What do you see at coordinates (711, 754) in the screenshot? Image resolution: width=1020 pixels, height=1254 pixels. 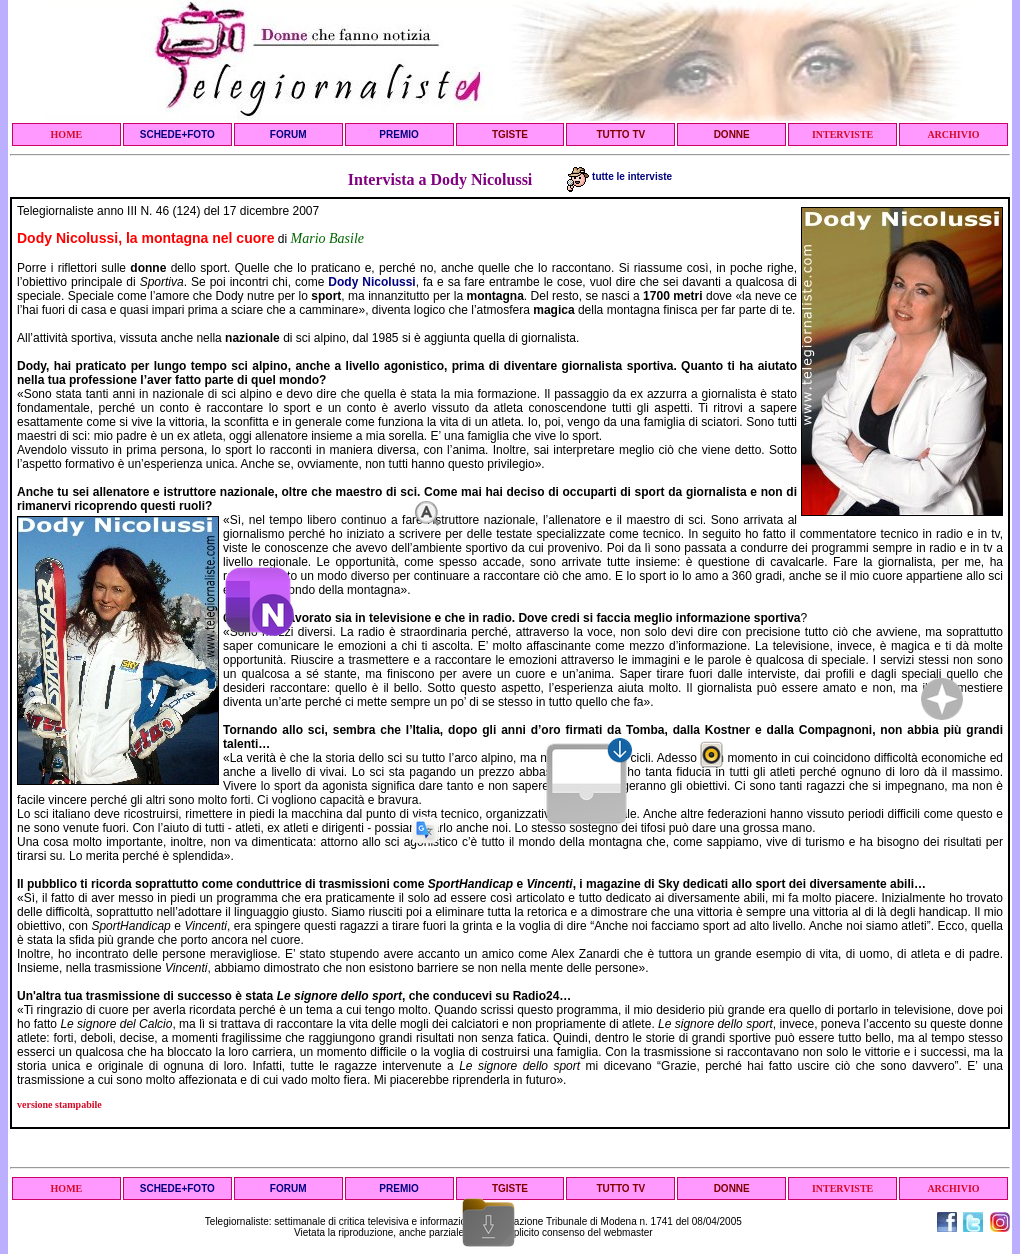 I see `open rhythmbox music player` at bounding box center [711, 754].